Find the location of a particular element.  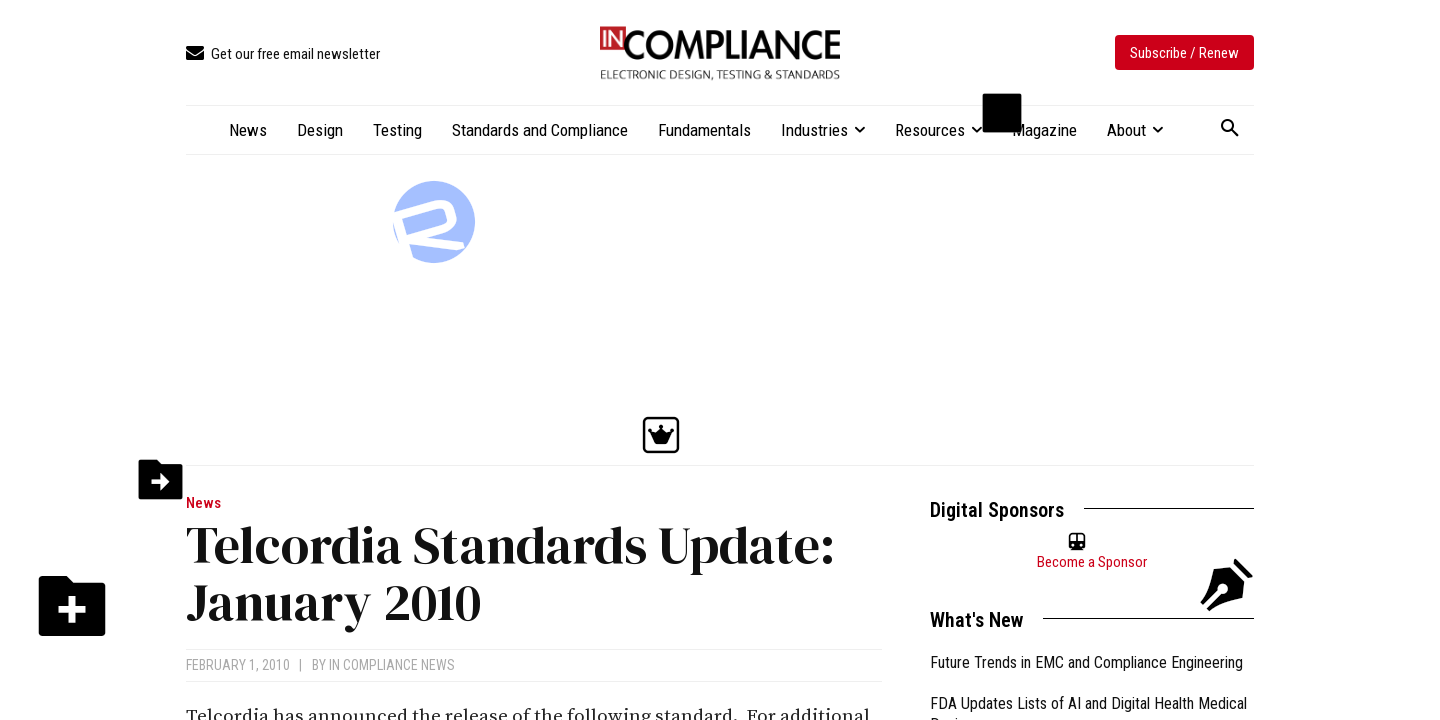

access drawing or illustration tools is located at coordinates (1224, 584).